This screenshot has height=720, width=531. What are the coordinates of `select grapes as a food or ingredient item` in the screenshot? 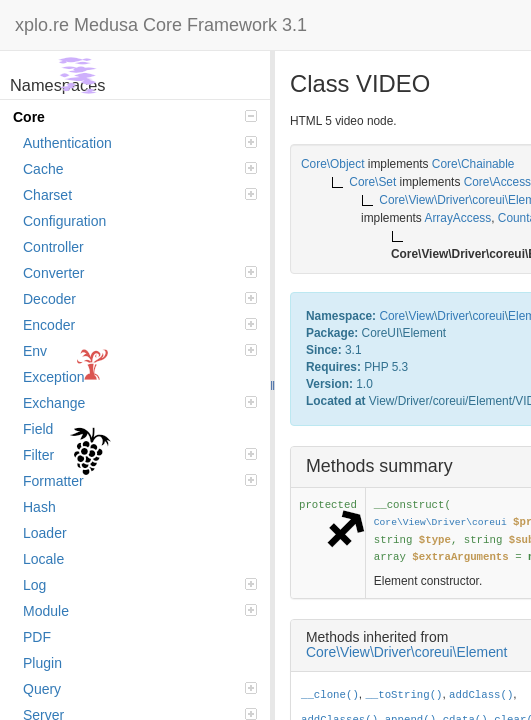 It's located at (90, 451).